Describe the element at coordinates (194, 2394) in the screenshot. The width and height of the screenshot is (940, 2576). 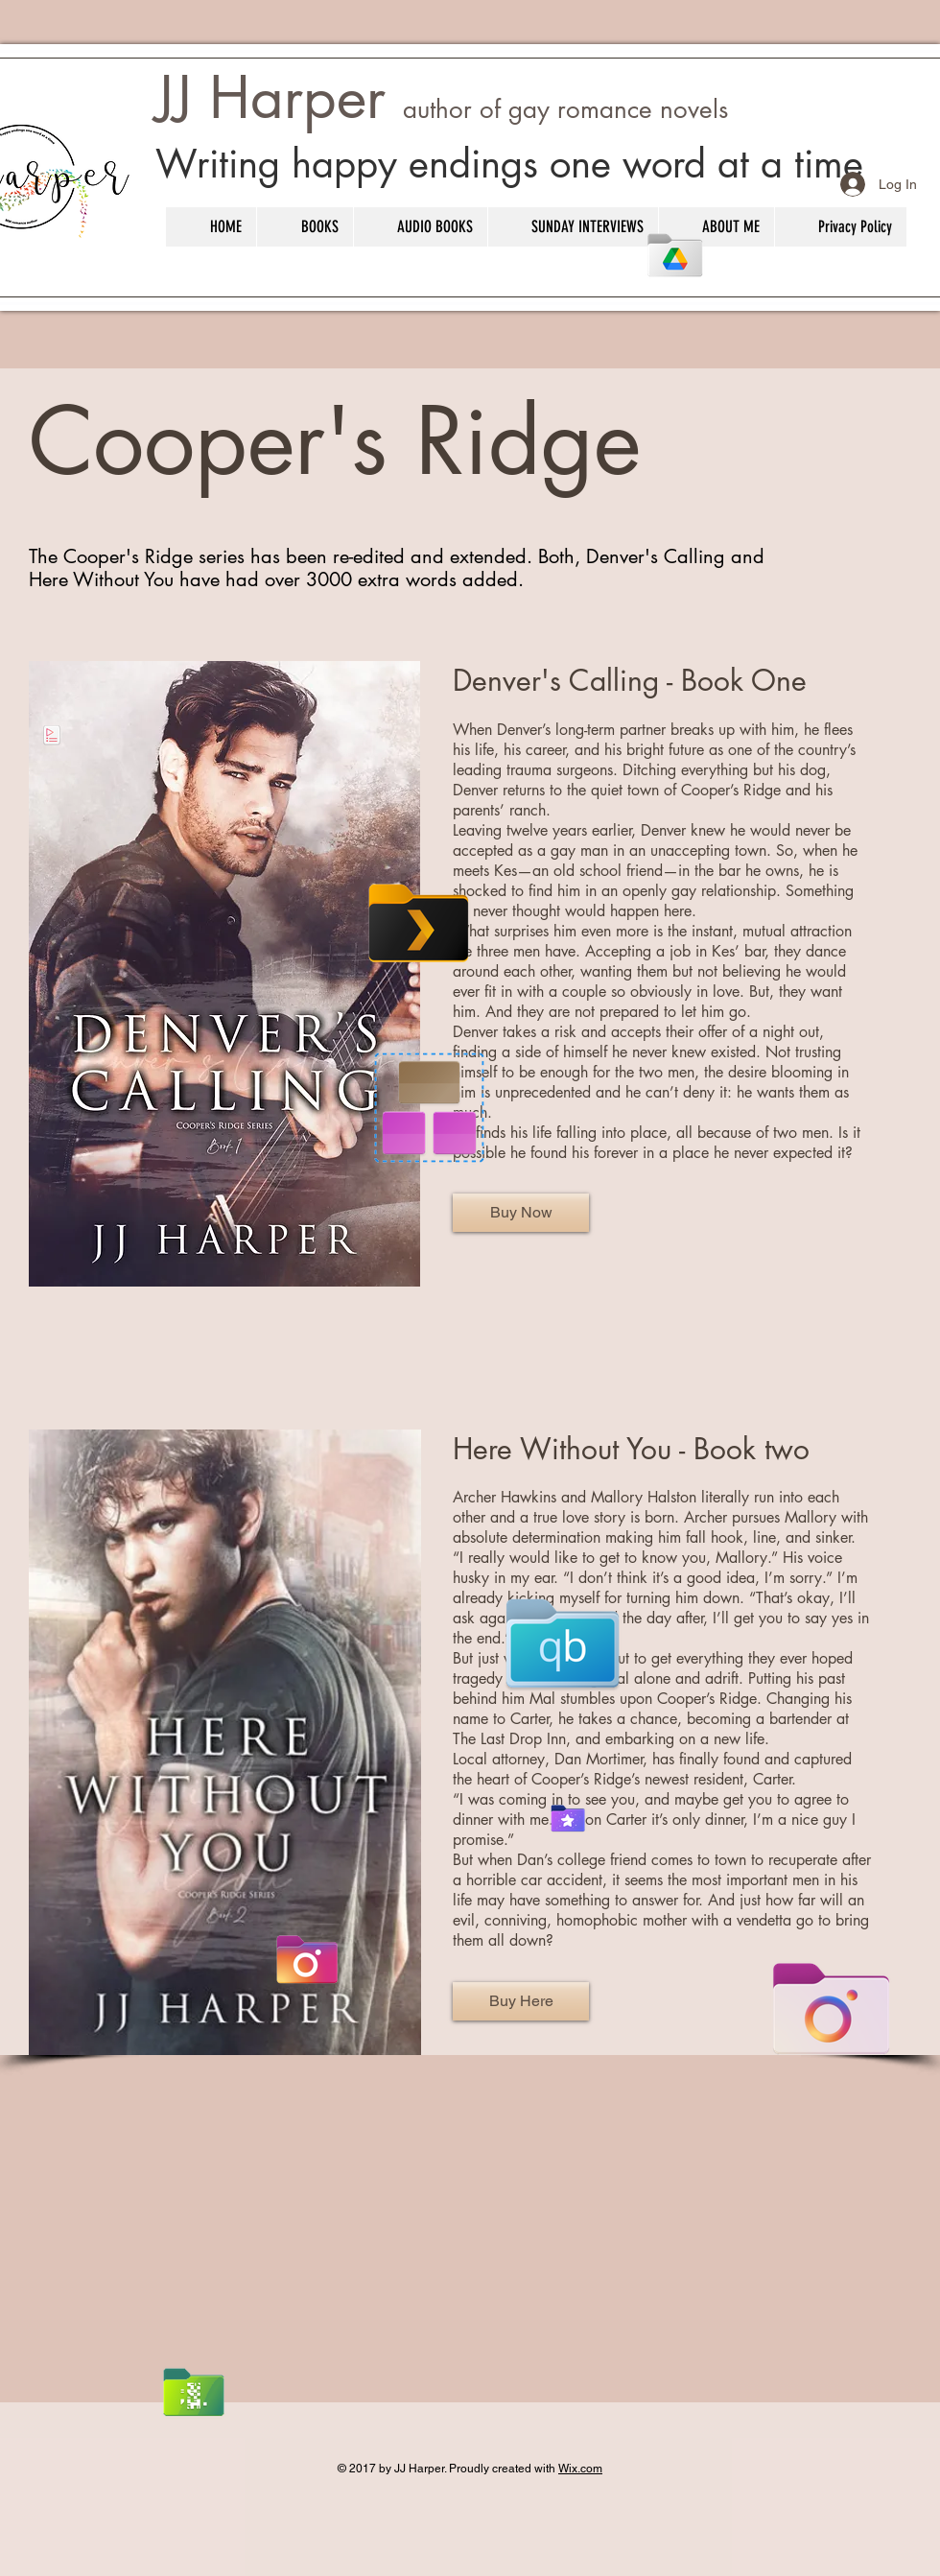
I see `open your GameJolt games folder` at that location.